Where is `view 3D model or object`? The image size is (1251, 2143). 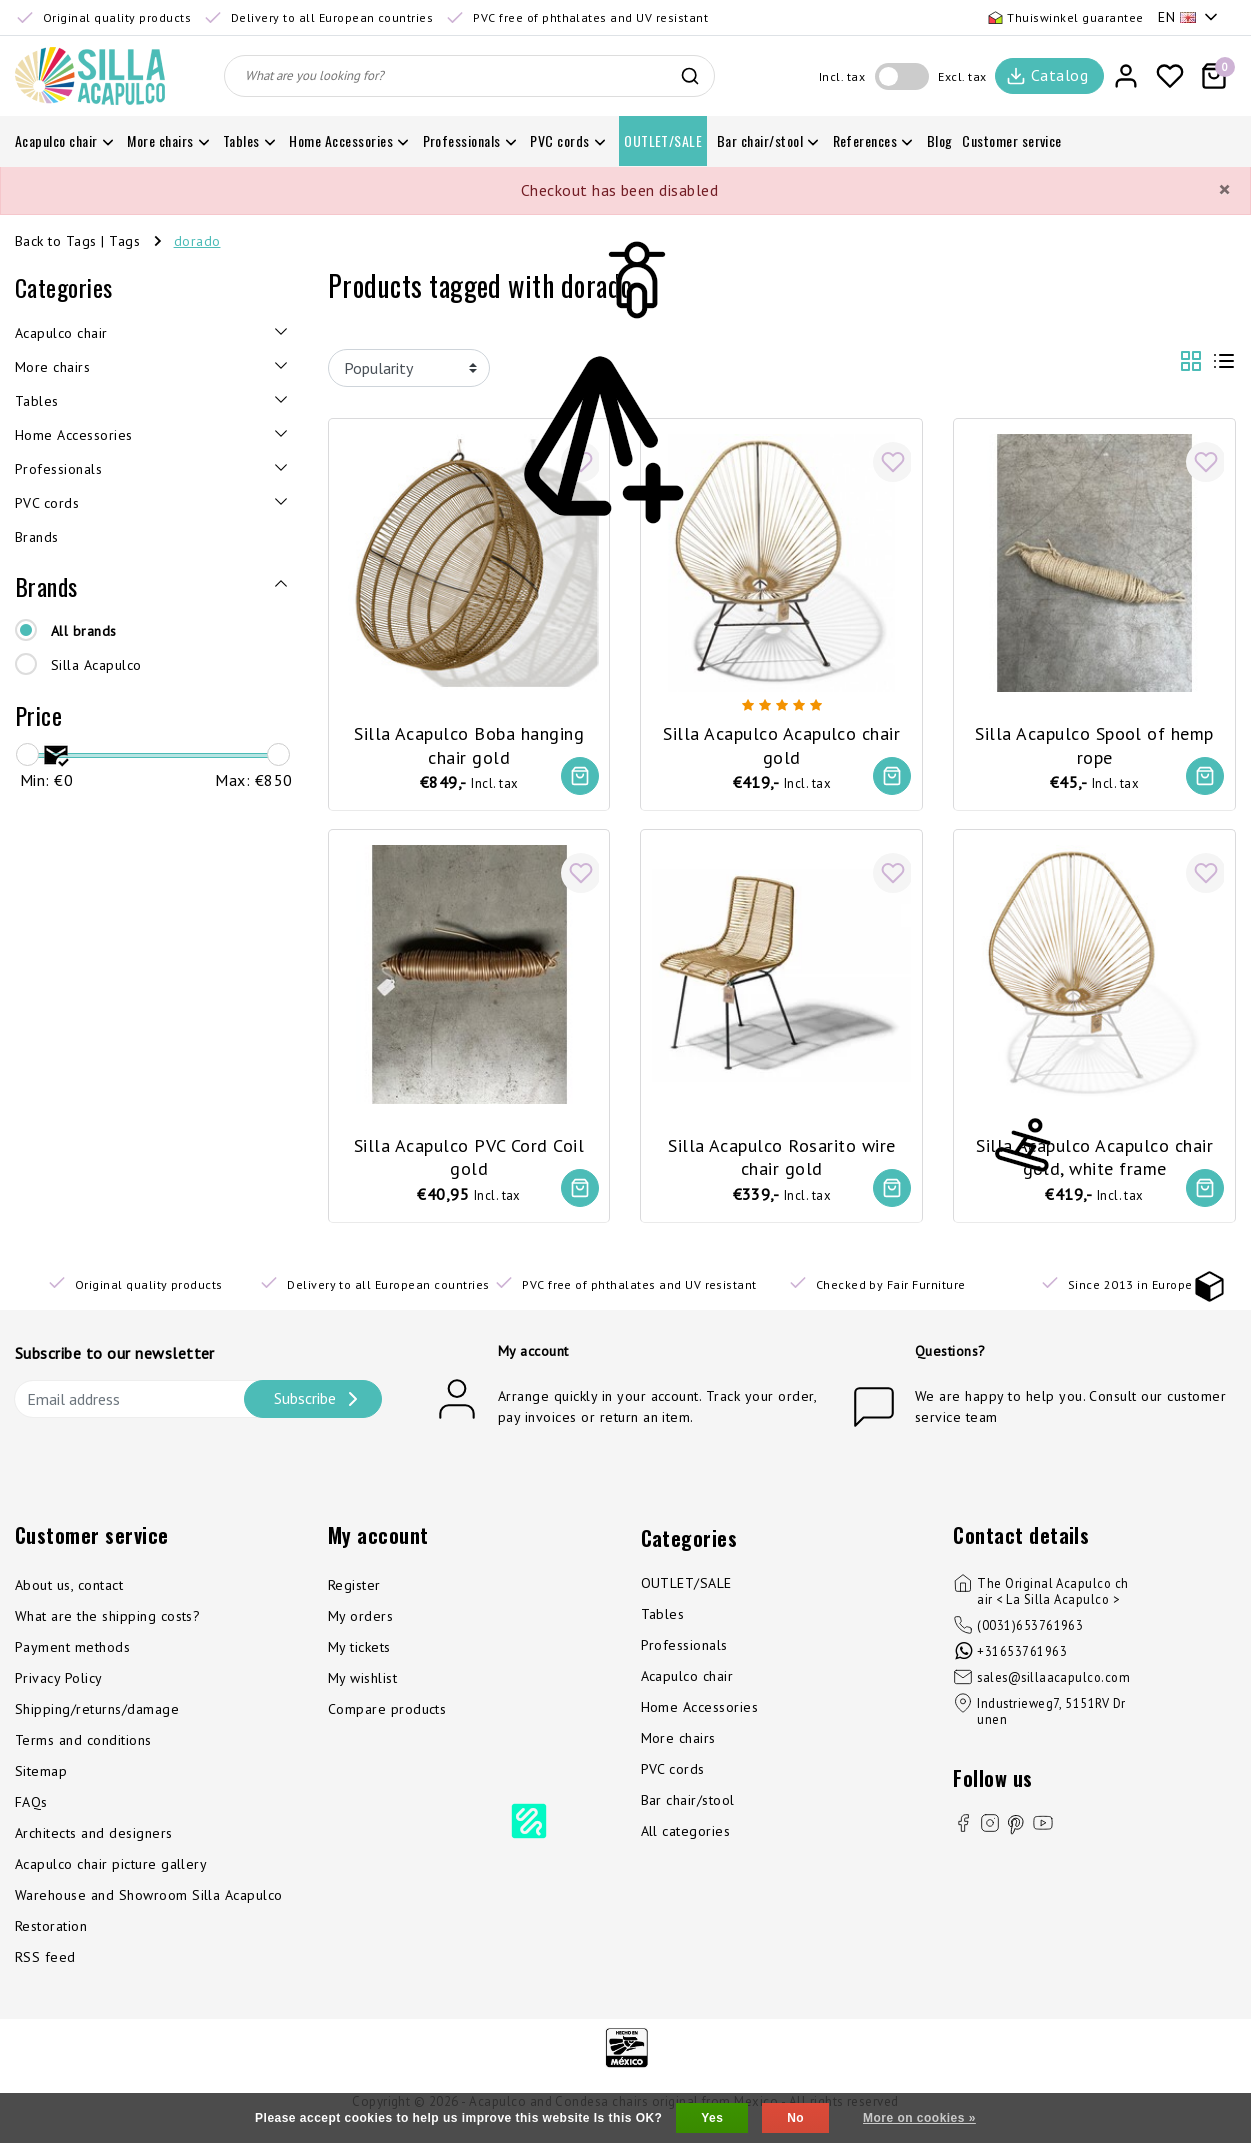 view 3D model or object is located at coordinates (1209, 1286).